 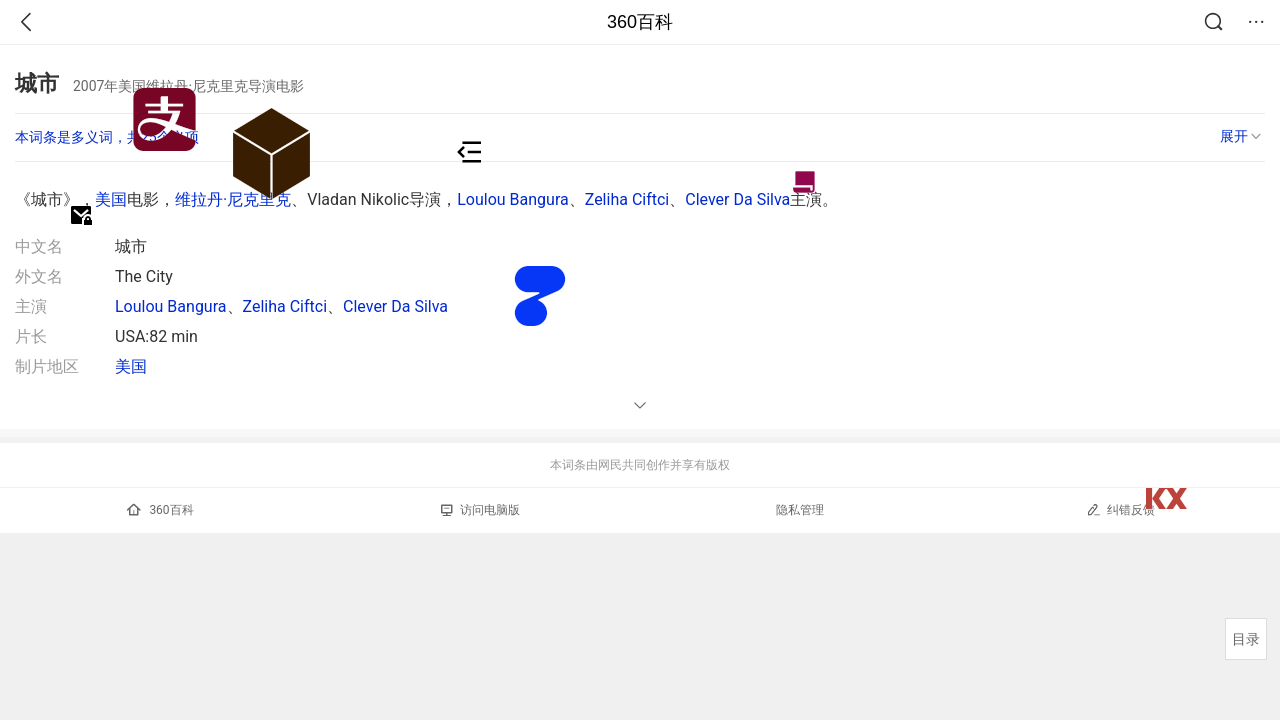 What do you see at coordinates (540, 296) in the screenshot?
I see `open HTTPie API client` at bounding box center [540, 296].